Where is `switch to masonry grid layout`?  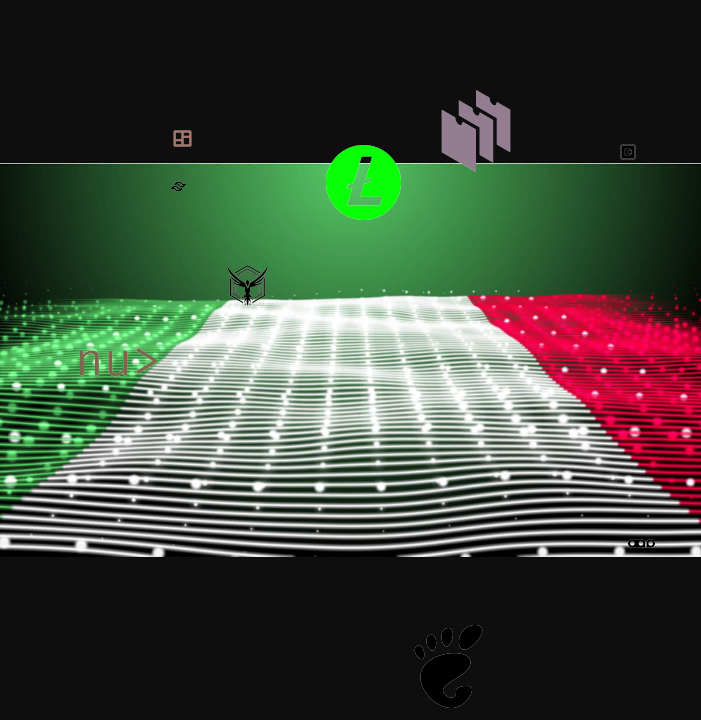
switch to masonry grid layout is located at coordinates (182, 138).